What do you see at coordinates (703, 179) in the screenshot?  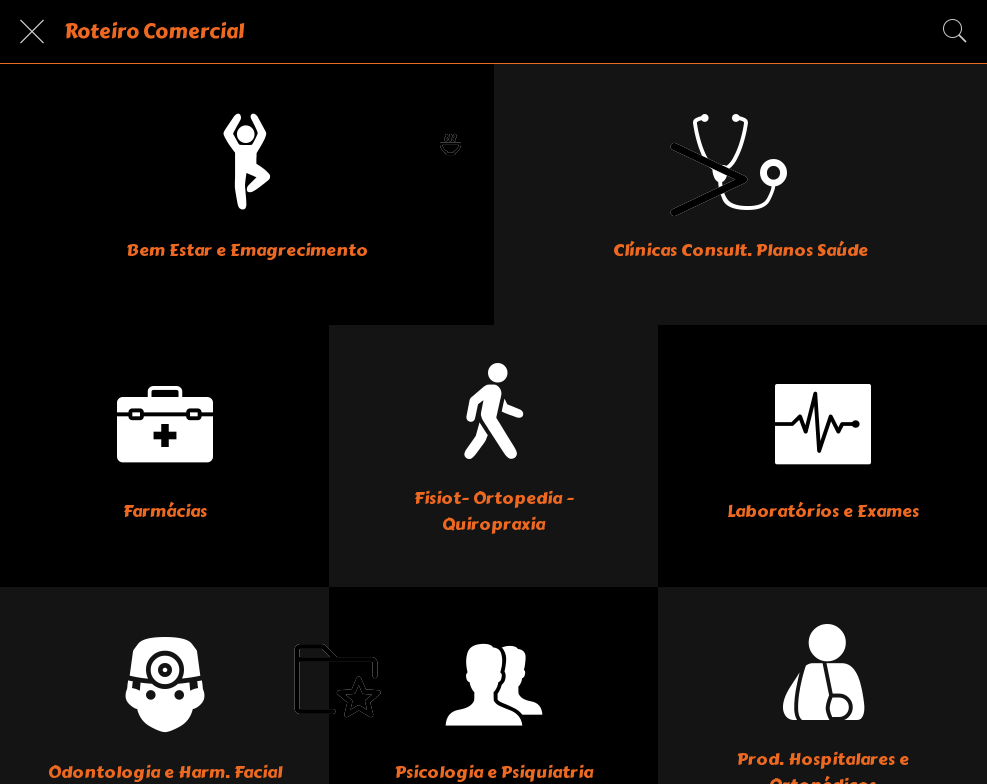 I see `navigate to the next item or page` at bounding box center [703, 179].